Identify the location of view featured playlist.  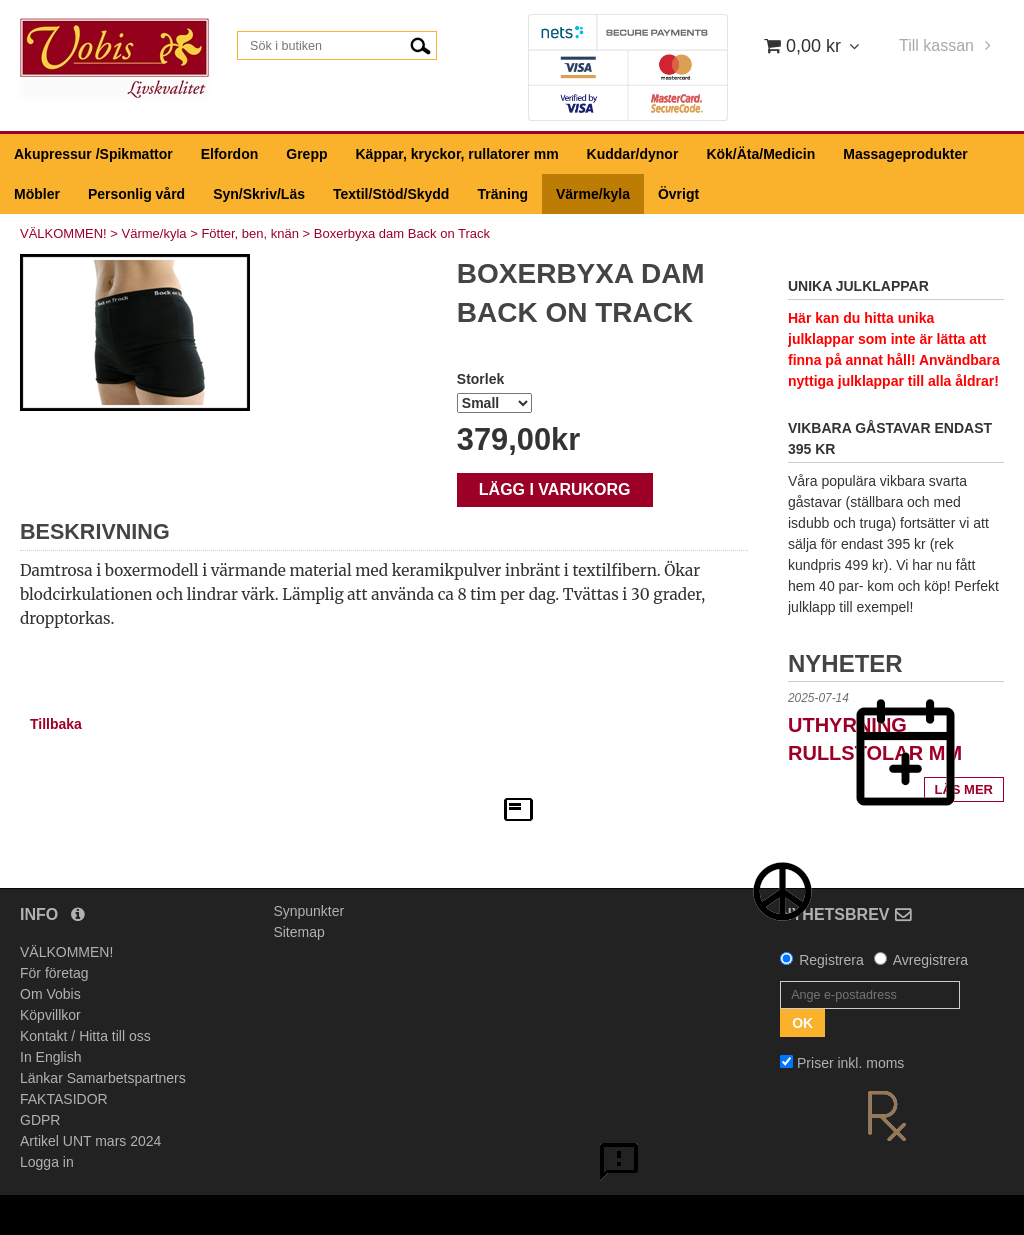
(518, 809).